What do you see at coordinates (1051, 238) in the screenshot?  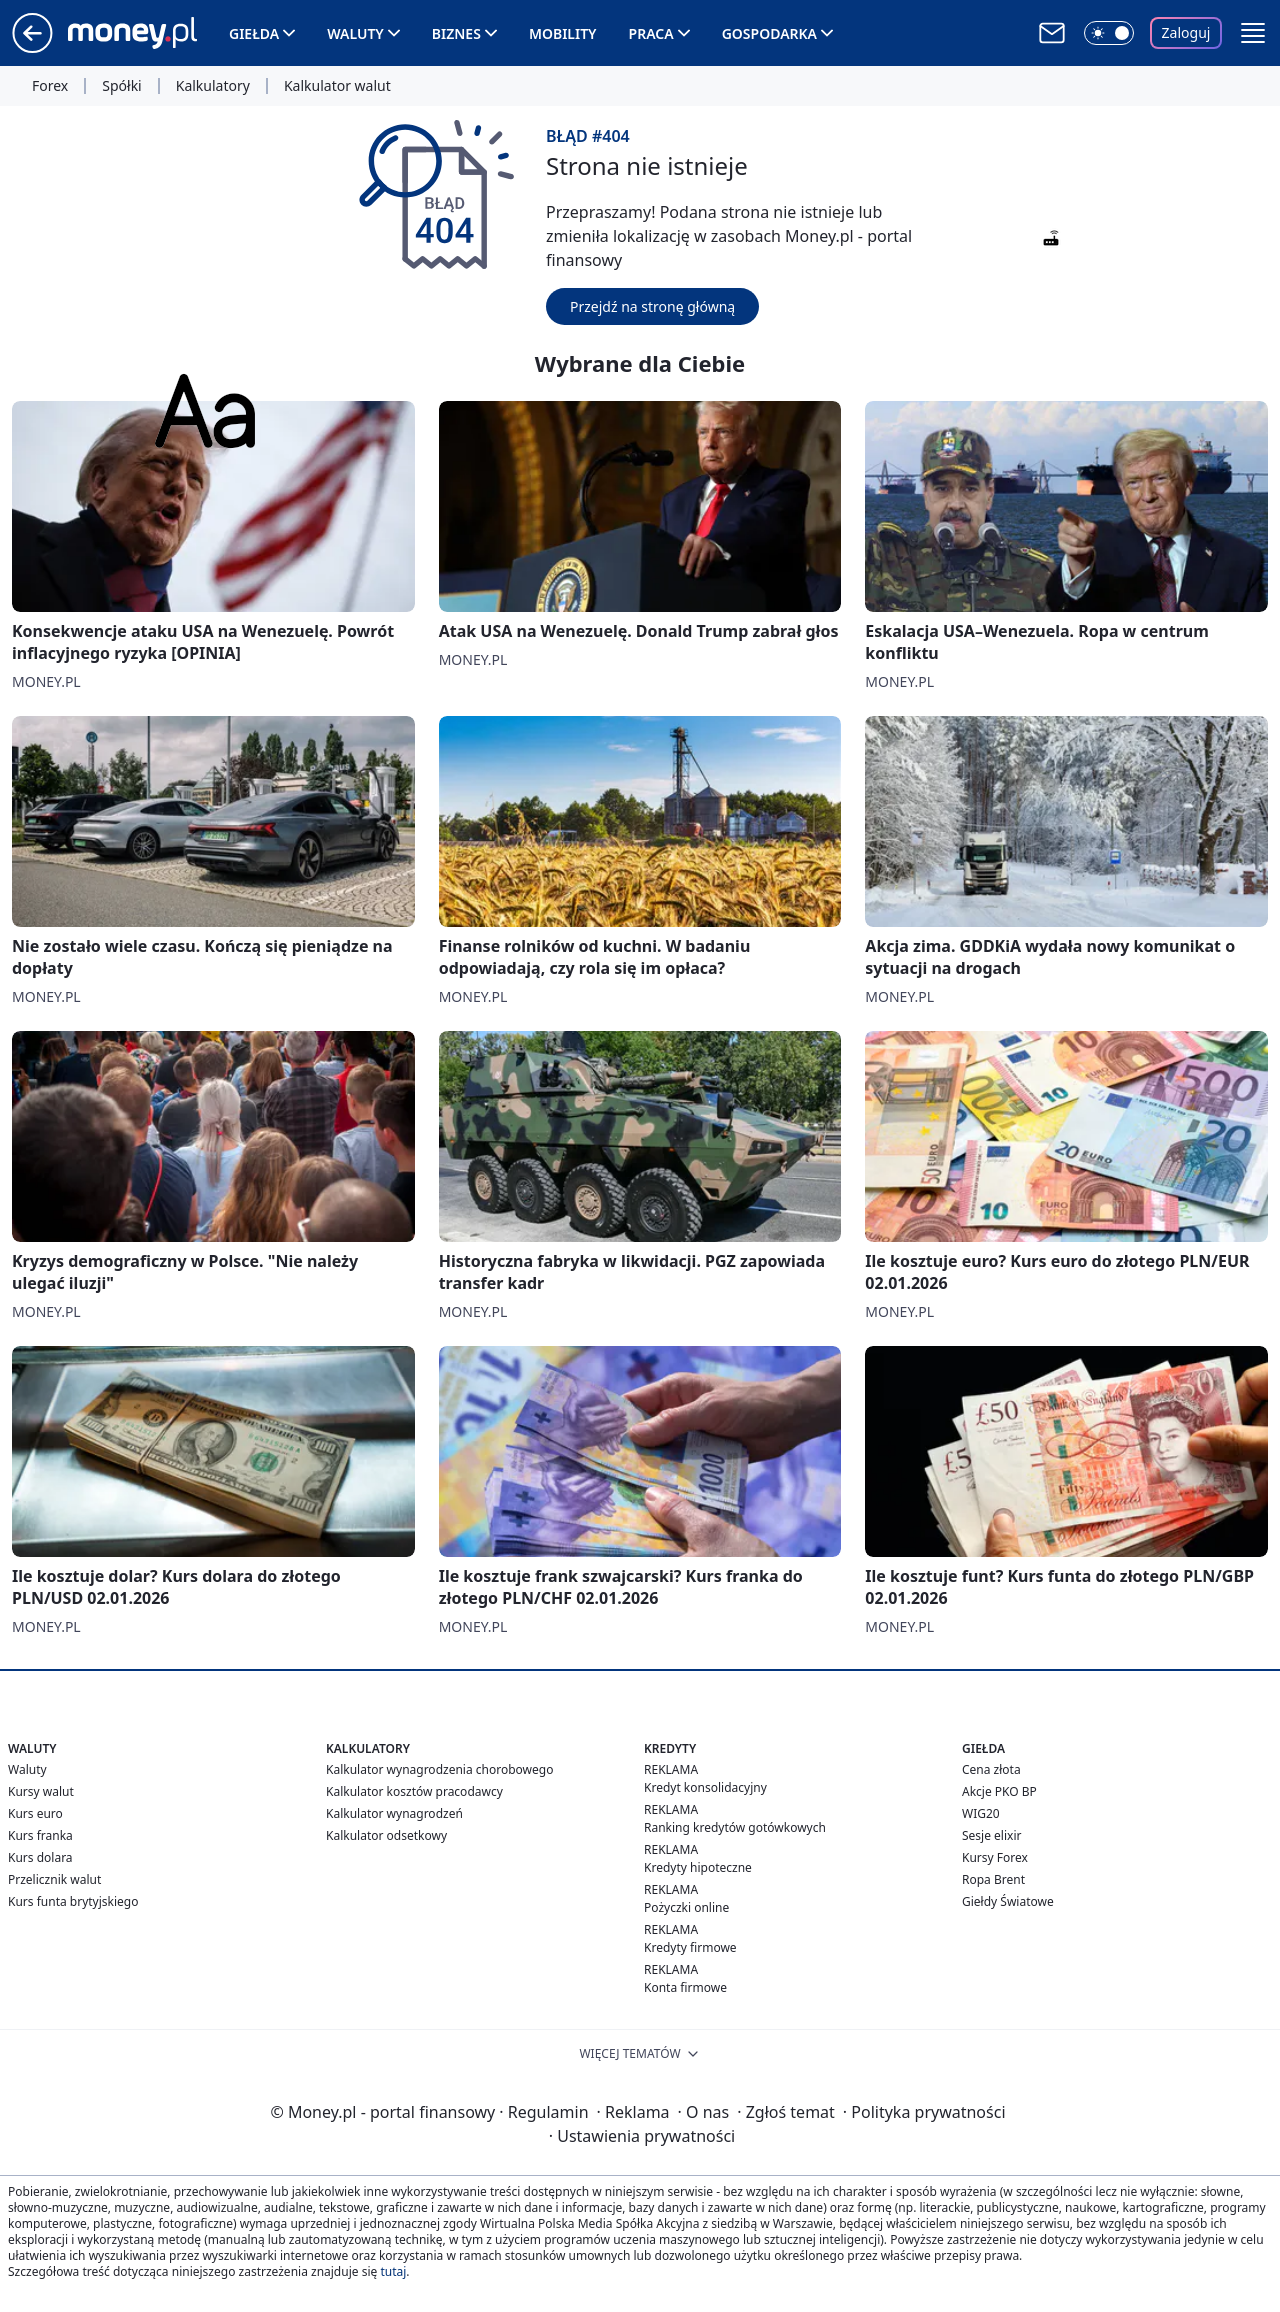 I see `access router or network settings` at bounding box center [1051, 238].